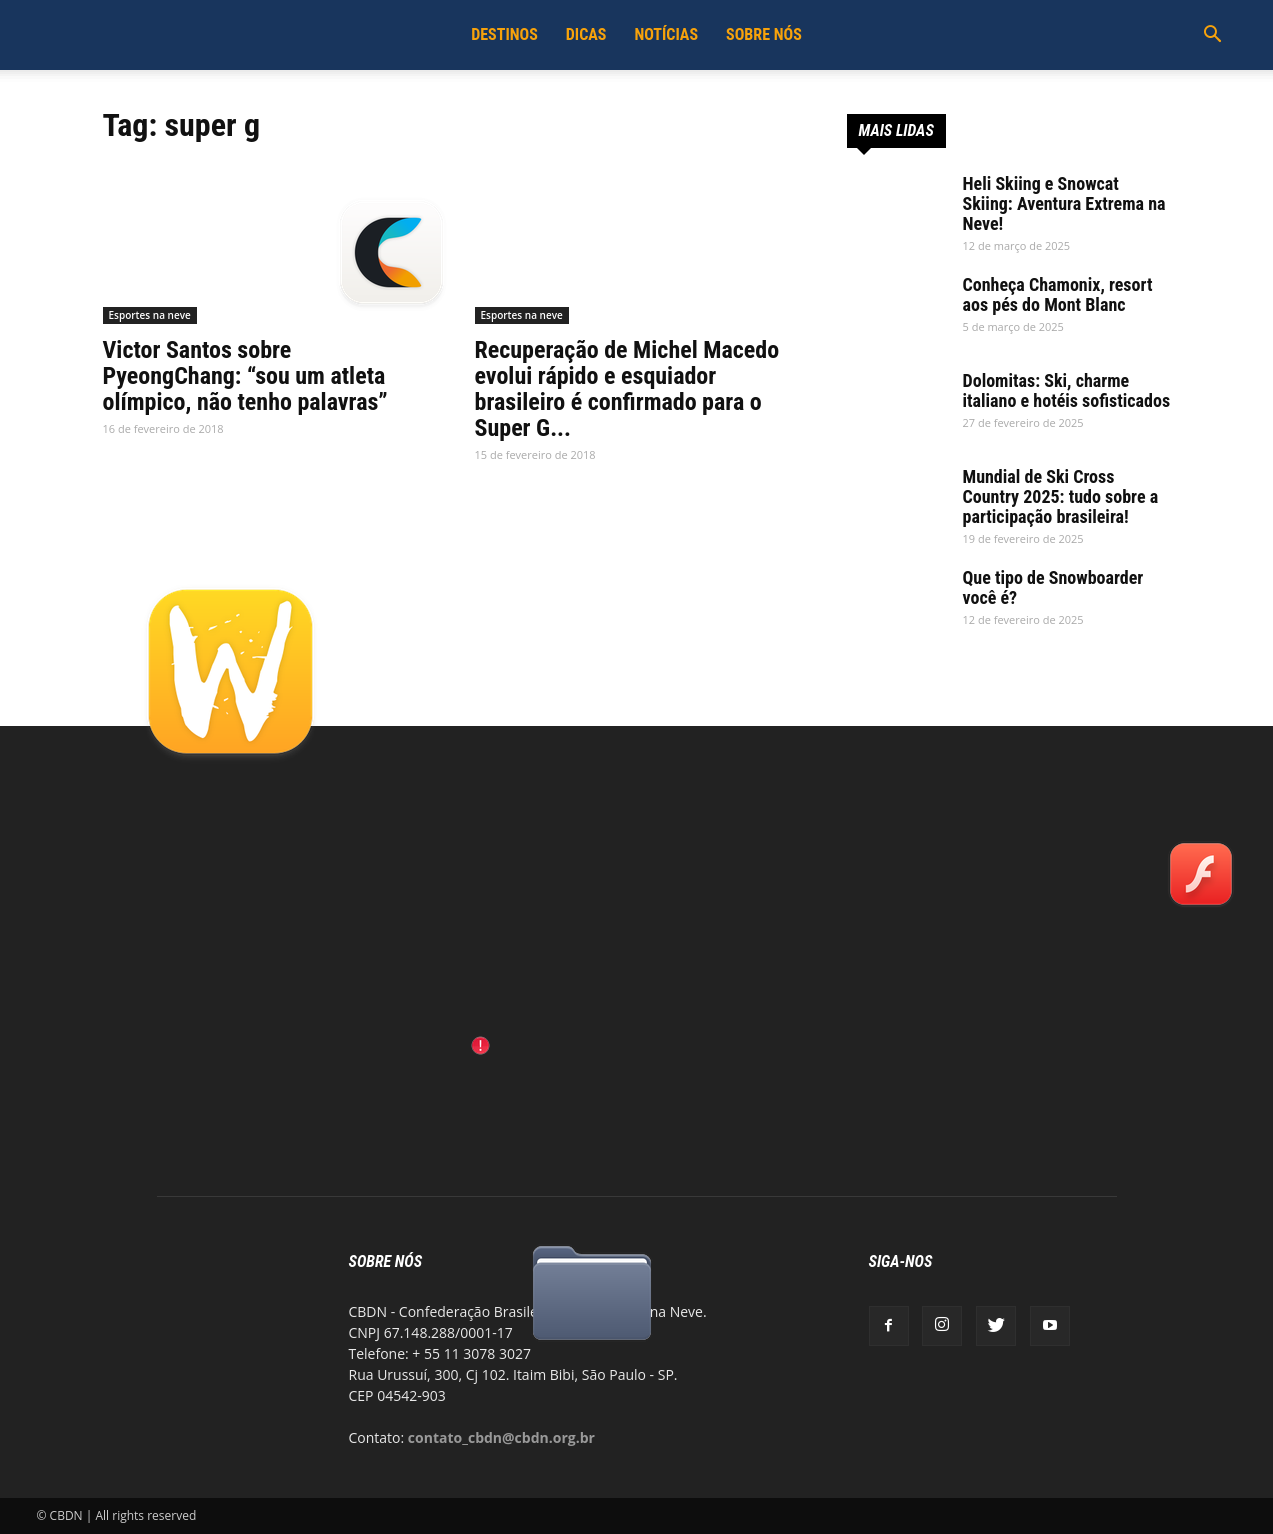  What do you see at coordinates (230, 671) in the screenshot?
I see `open the wayland display server application` at bounding box center [230, 671].